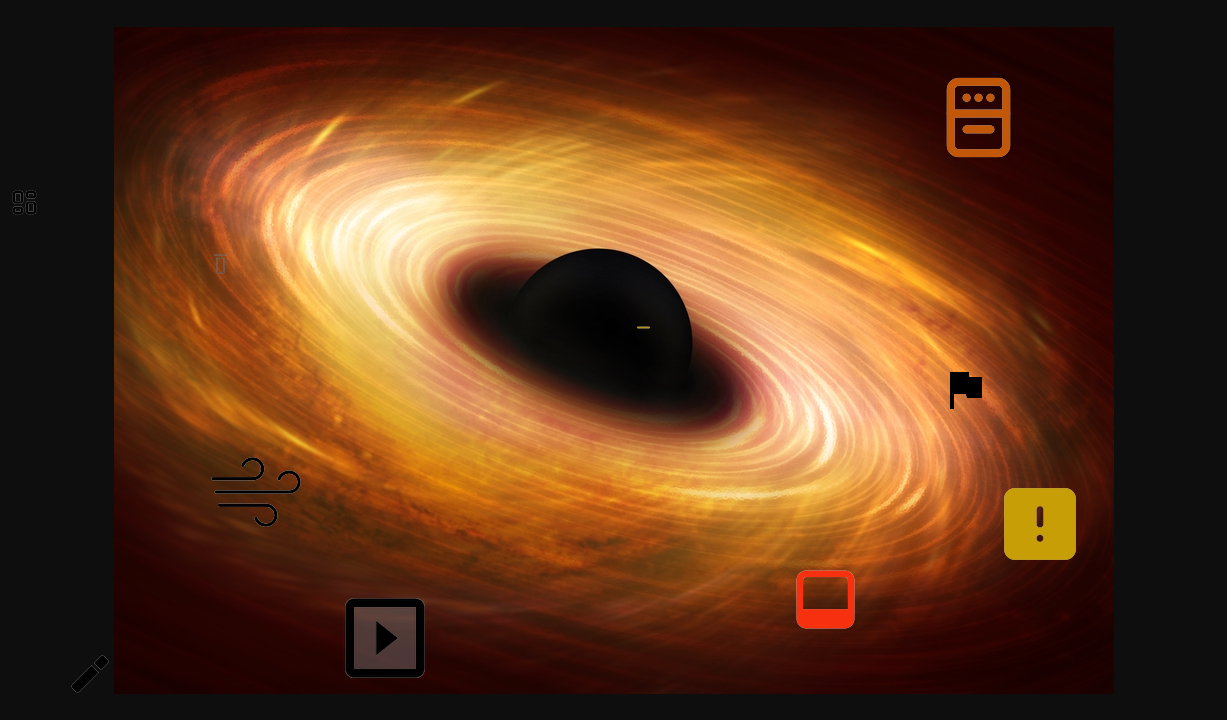 Image resolution: width=1227 pixels, height=720 pixels. Describe the element at coordinates (643, 327) in the screenshot. I see `decrease quantity or value` at that location.